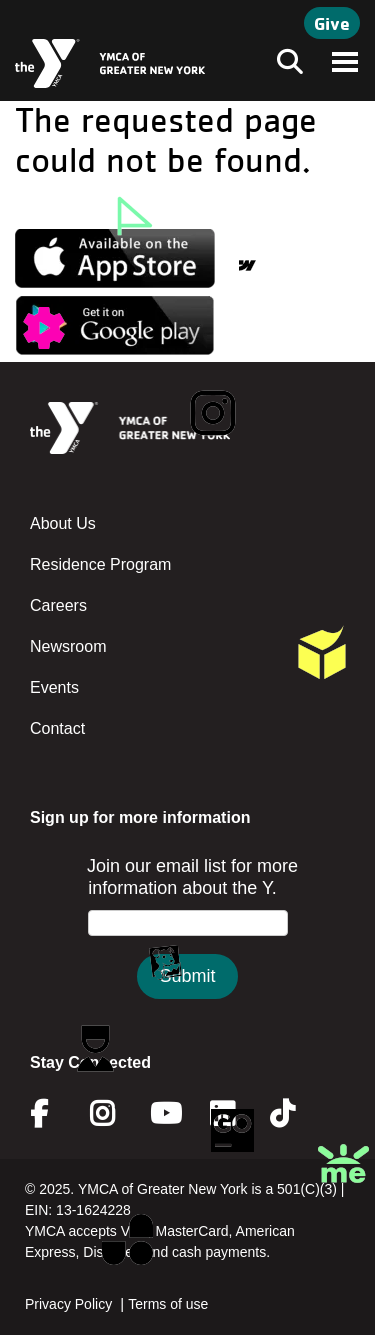 This screenshot has width=375, height=1335. I want to click on access nursing or healthcare staff services, so click(95, 1048).